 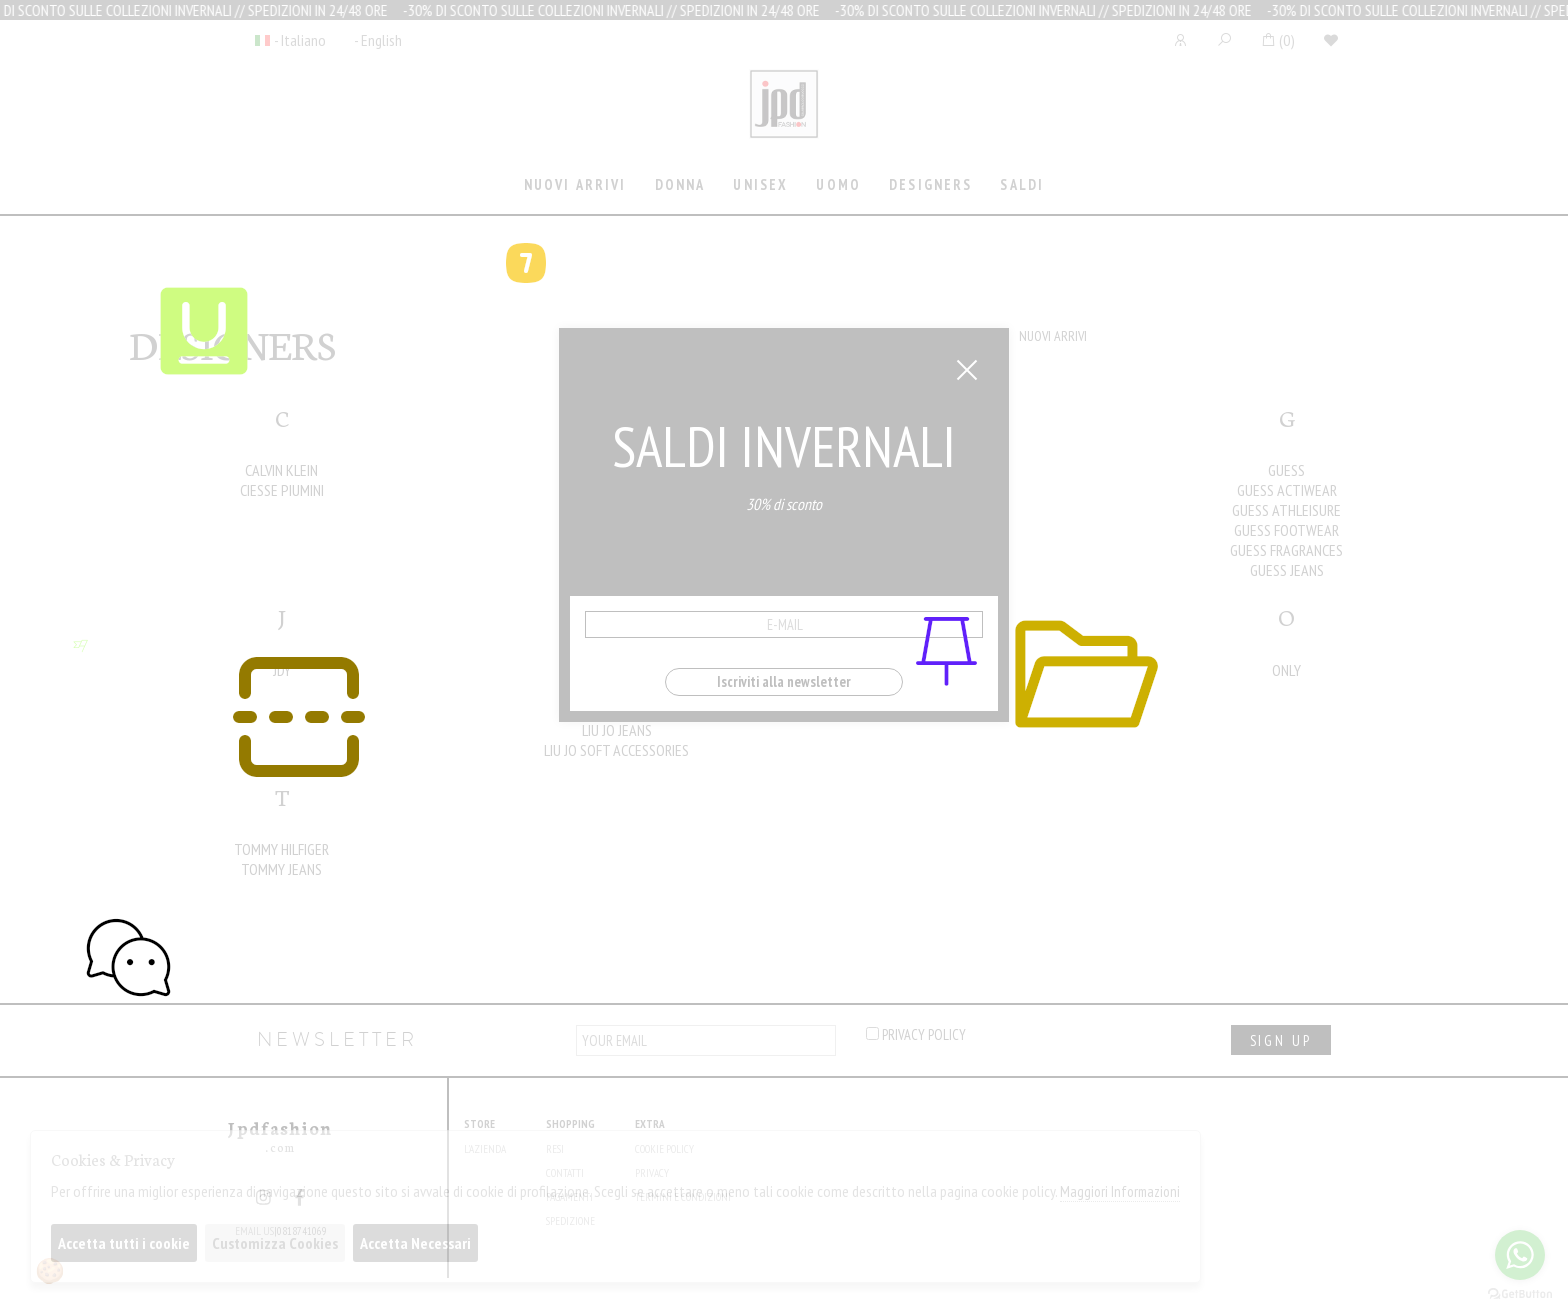 What do you see at coordinates (1081, 671) in the screenshot?
I see `open folder to view contents` at bounding box center [1081, 671].